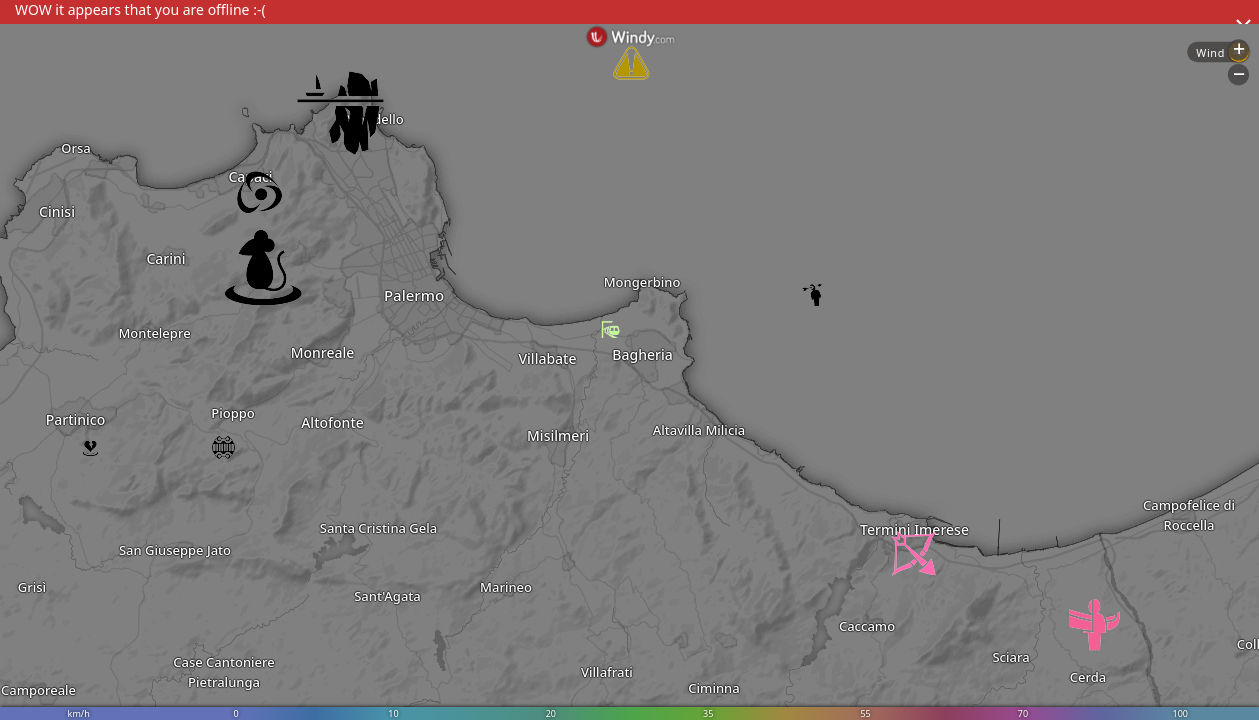 This screenshot has height=720, width=1259. I want to click on view subway or metro transit options, so click(610, 329).